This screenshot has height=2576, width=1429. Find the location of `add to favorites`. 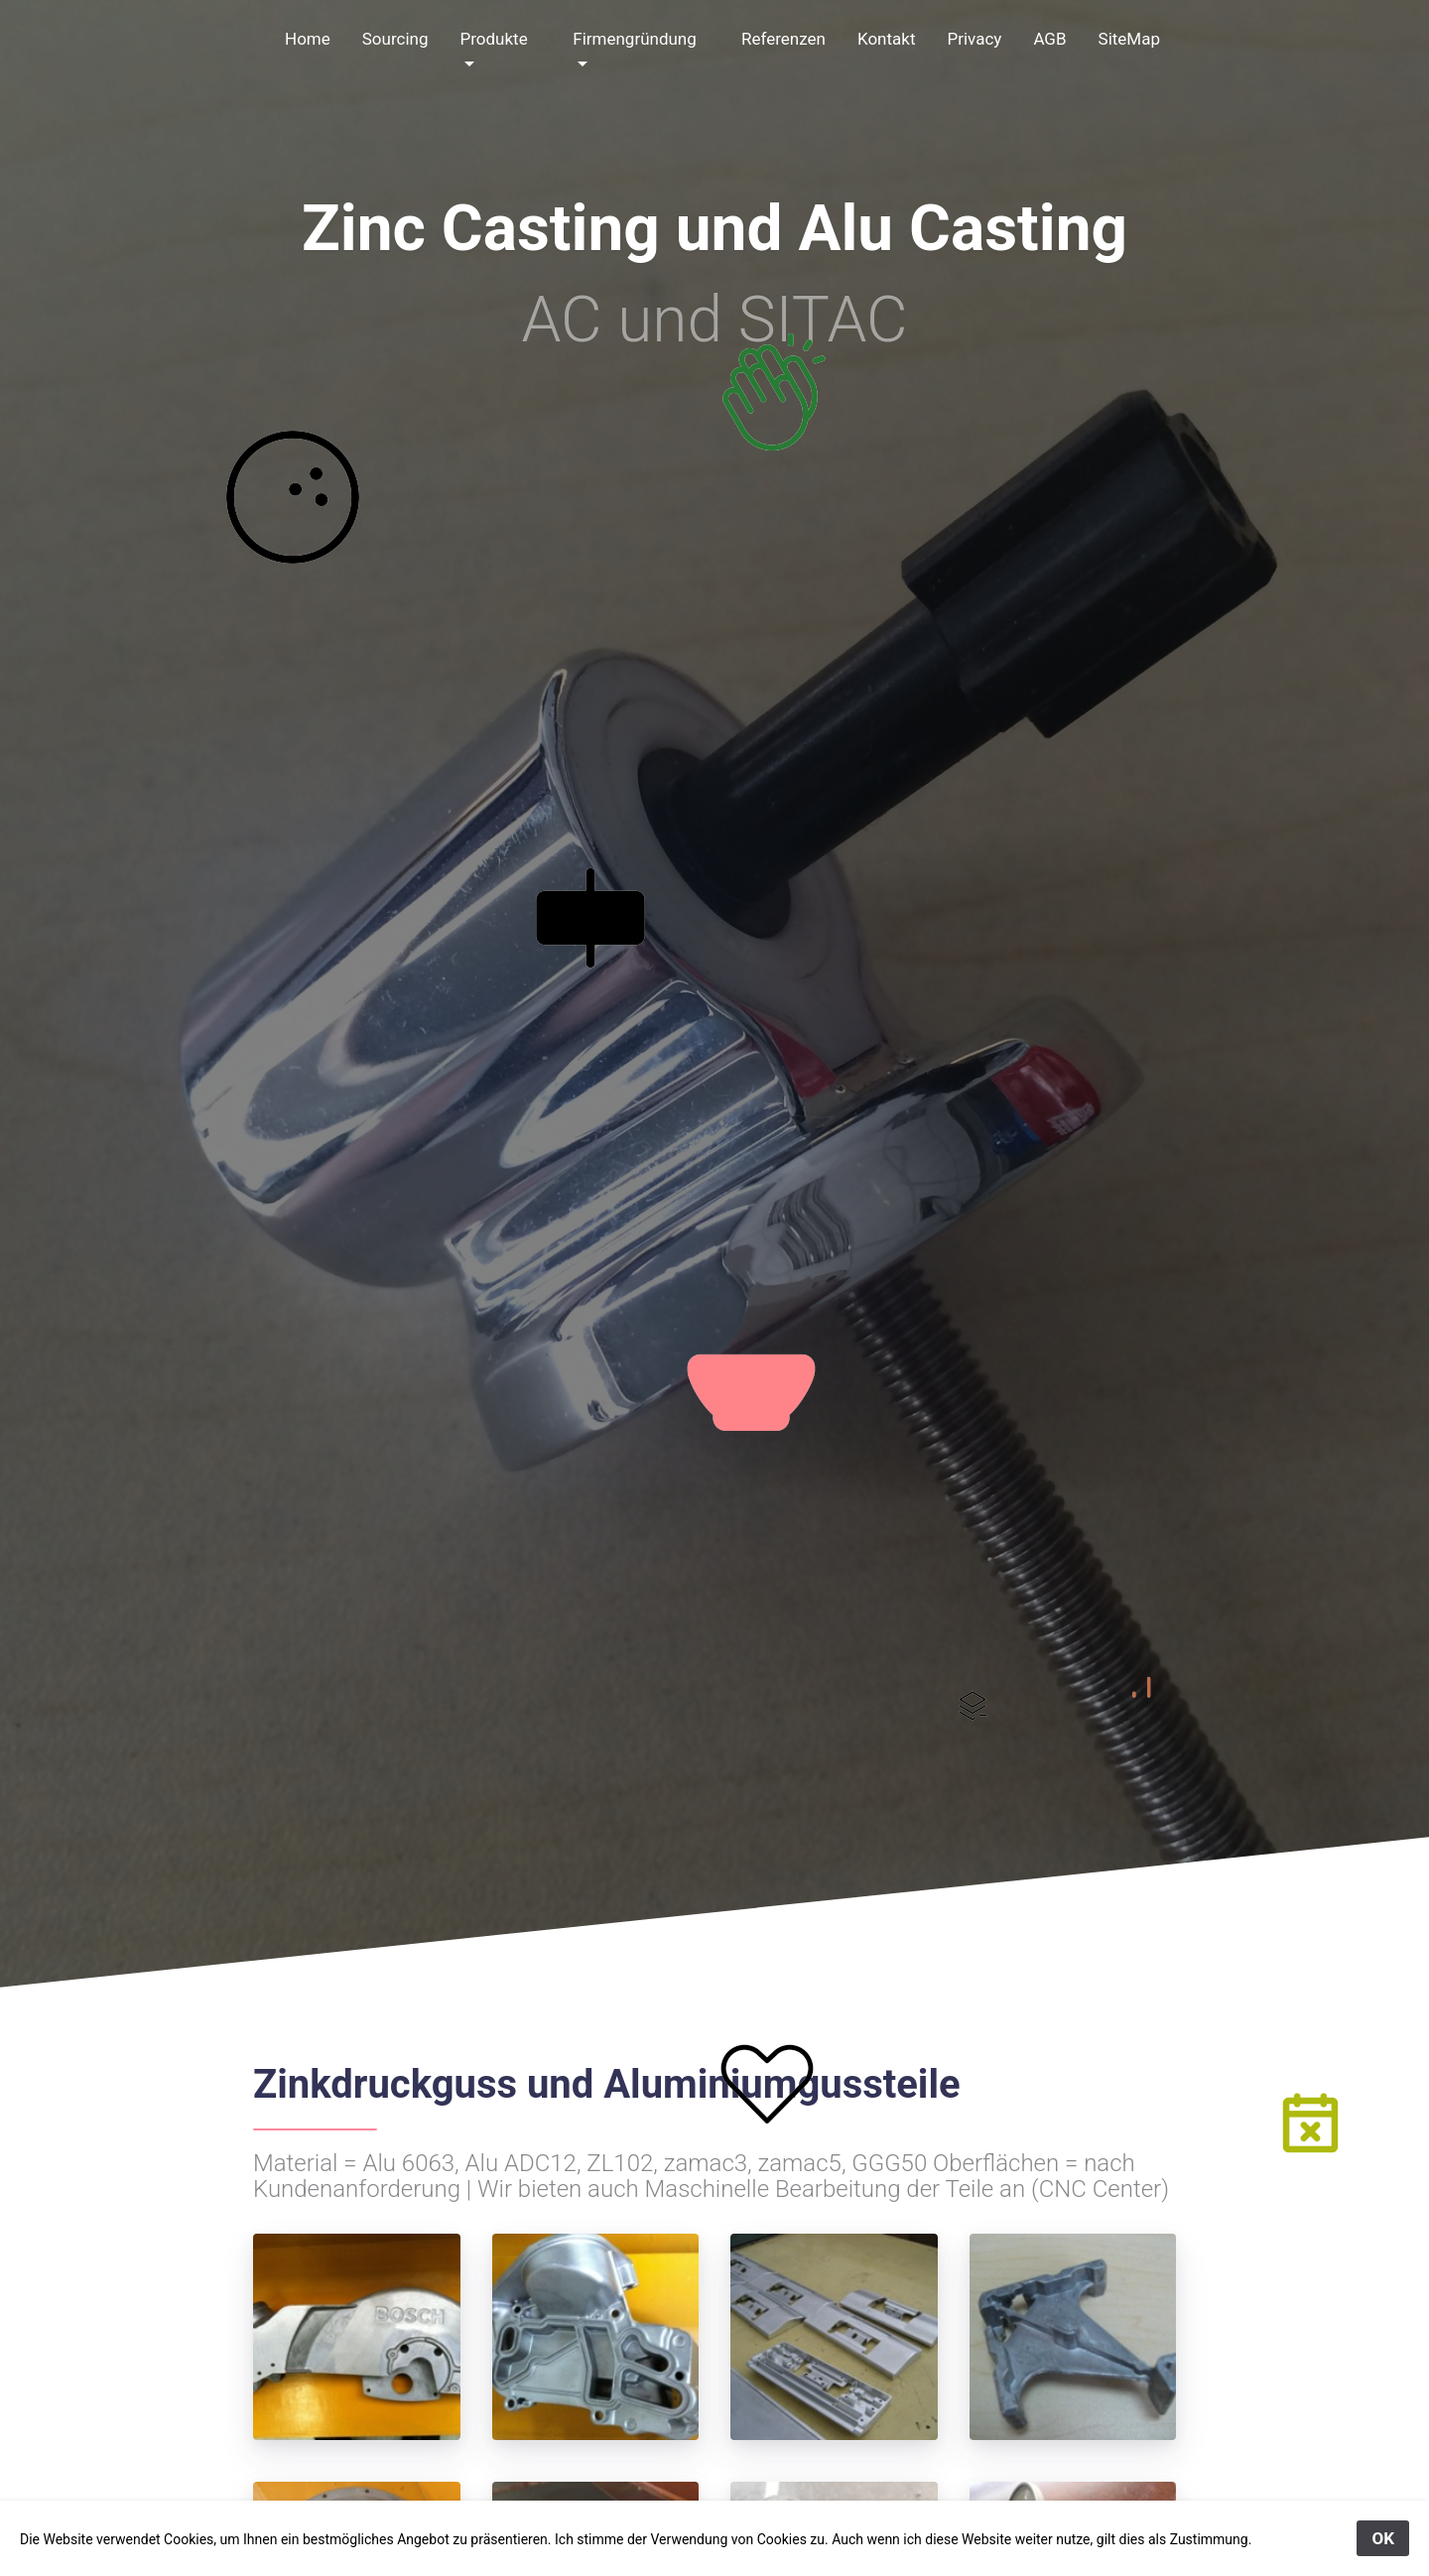

add to favorites is located at coordinates (767, 2081).